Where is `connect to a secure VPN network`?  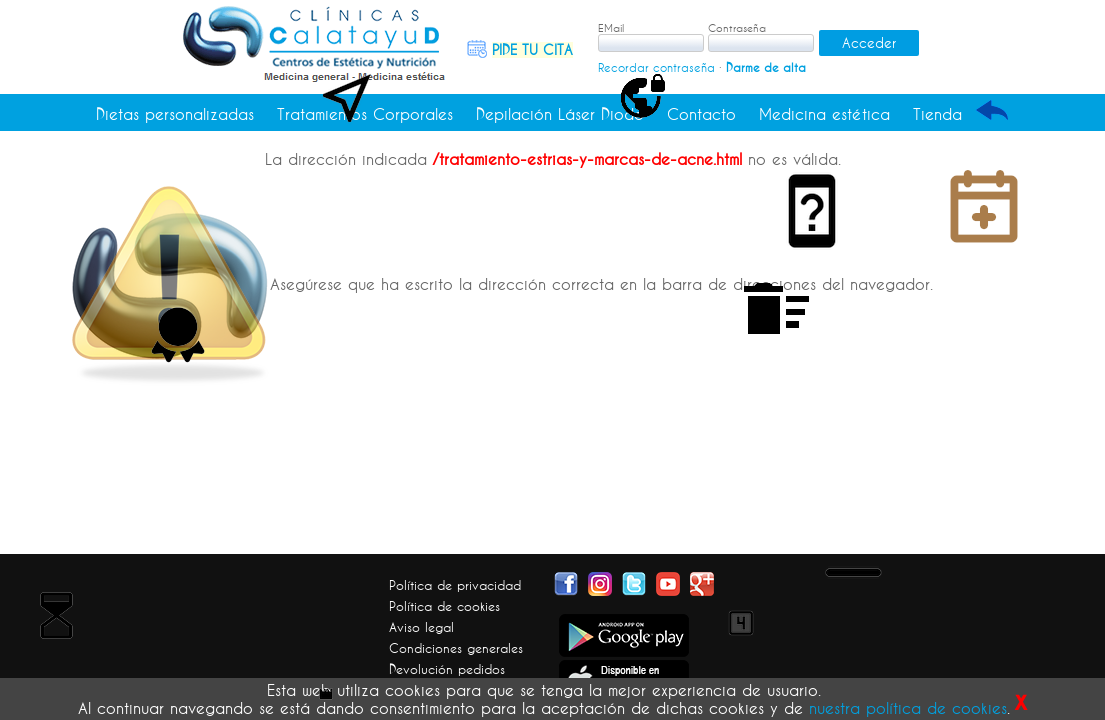 connect to a secure VPN network is located at coordinates (643, 96).